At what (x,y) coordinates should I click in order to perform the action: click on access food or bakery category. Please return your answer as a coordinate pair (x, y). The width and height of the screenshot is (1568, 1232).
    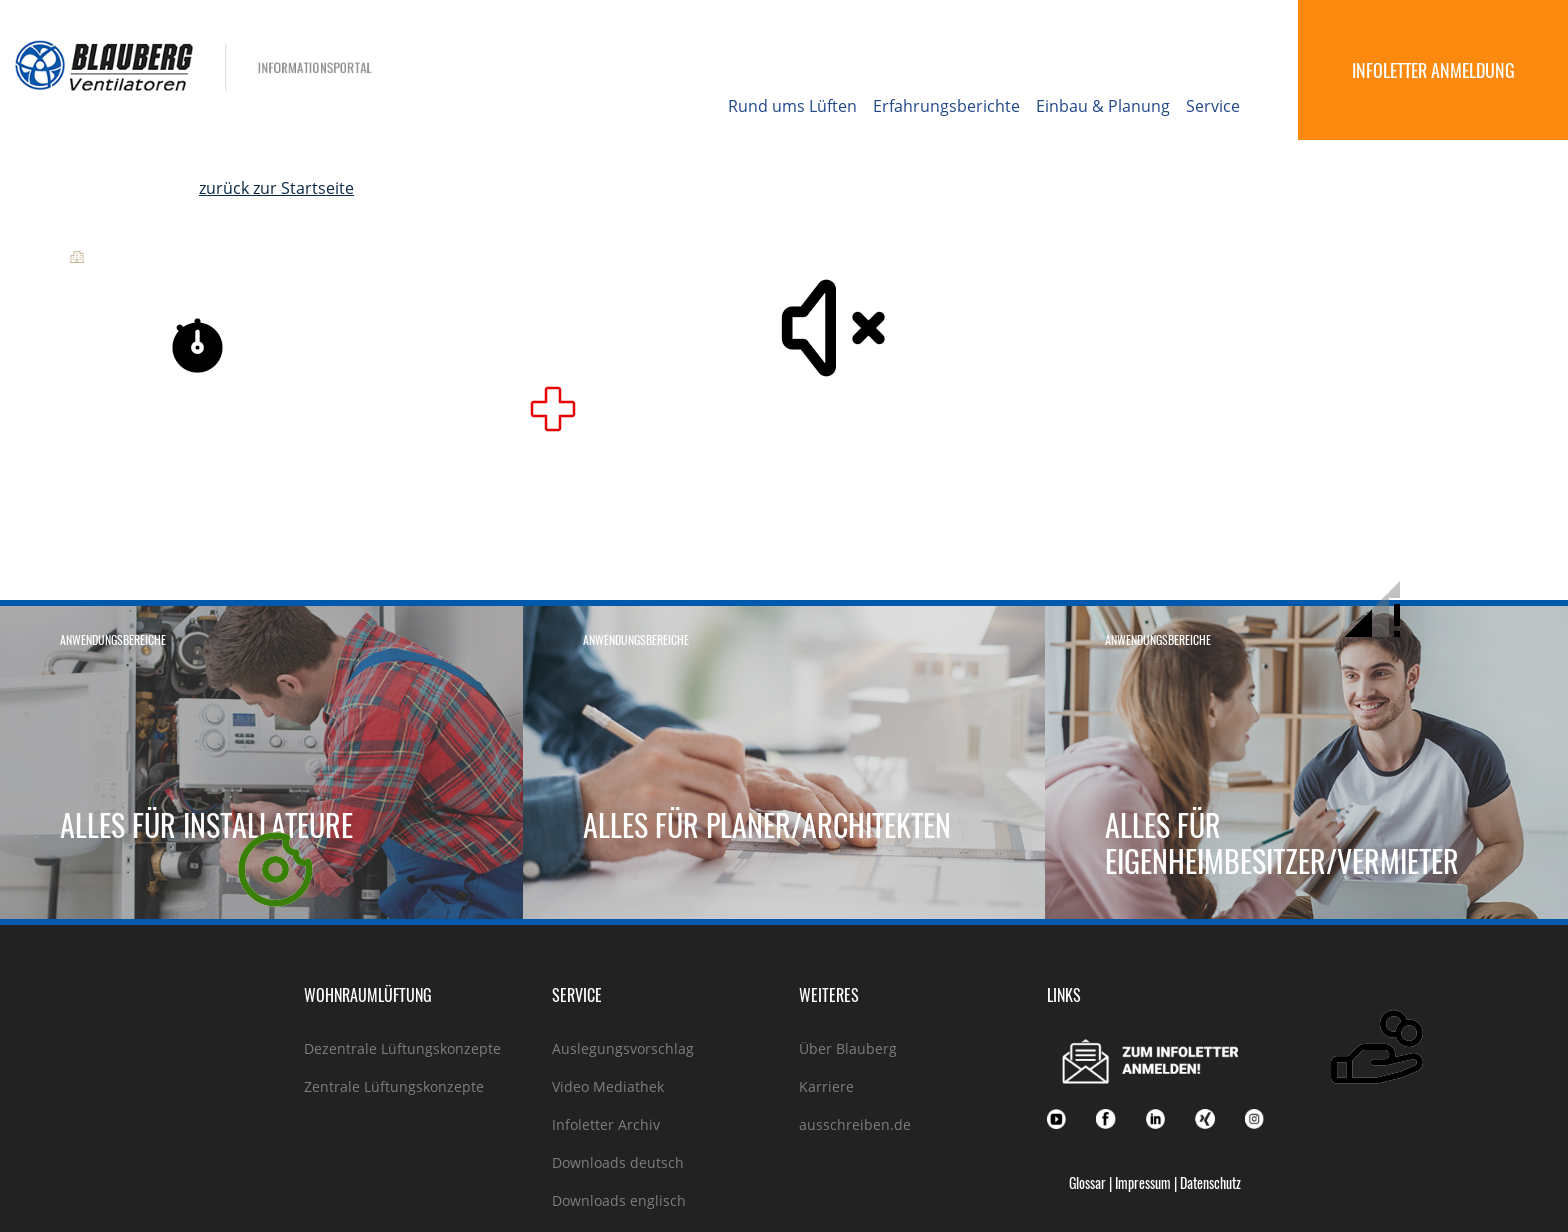
    Looking at the image, I should click on (275, 869).